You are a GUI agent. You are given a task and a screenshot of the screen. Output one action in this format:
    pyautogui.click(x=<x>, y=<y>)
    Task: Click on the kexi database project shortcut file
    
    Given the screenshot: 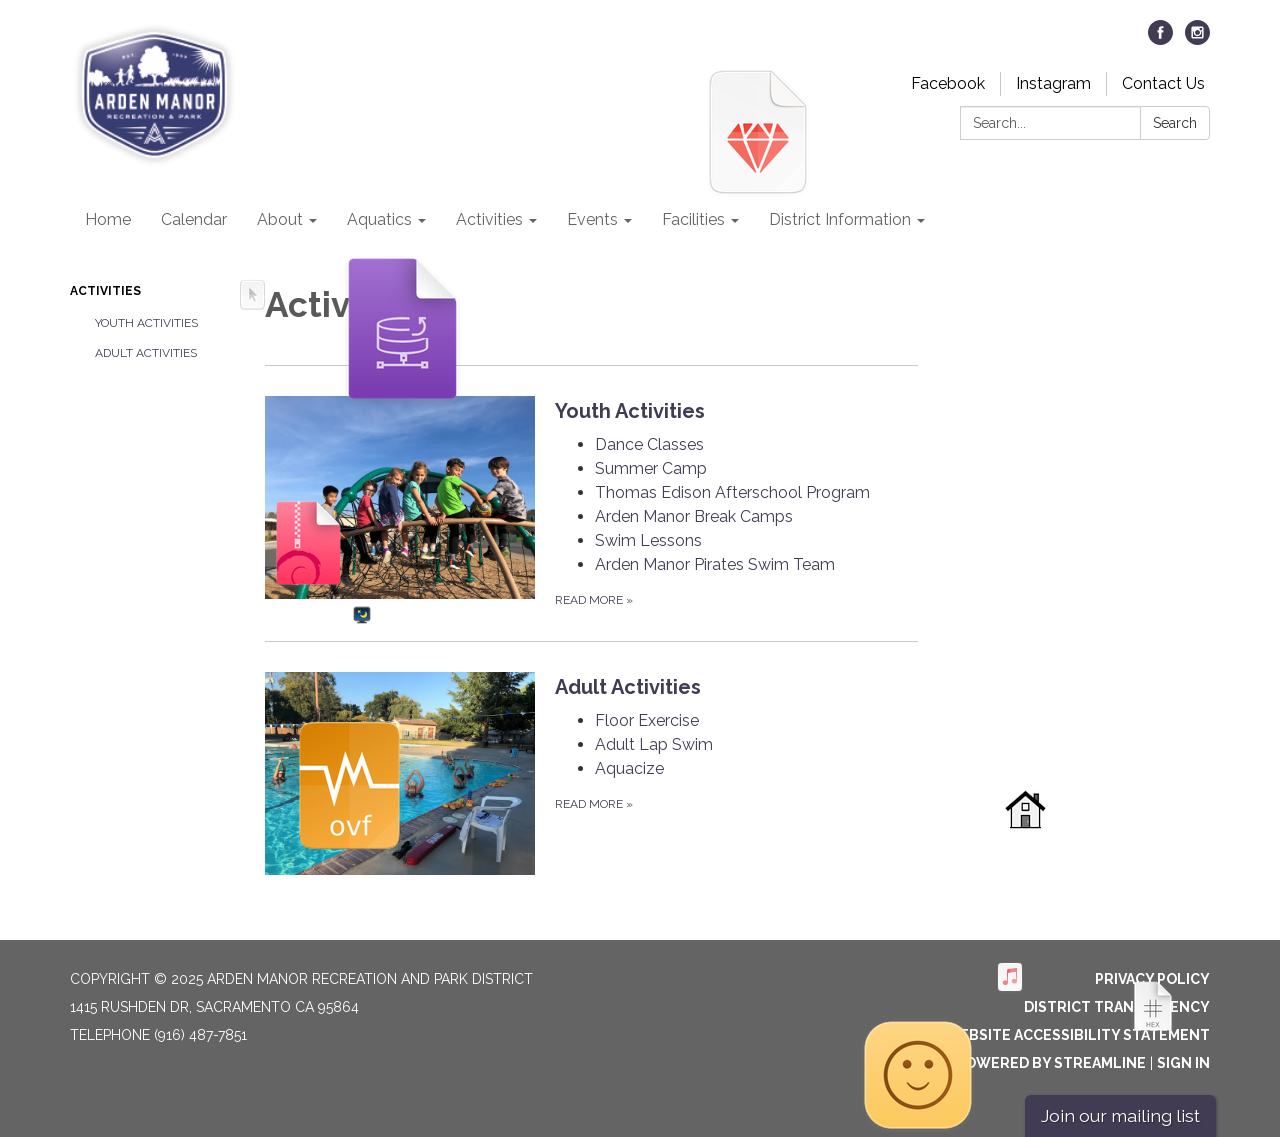 What is the action you would take?
    pyautogui.click(x=402, y=331)
    